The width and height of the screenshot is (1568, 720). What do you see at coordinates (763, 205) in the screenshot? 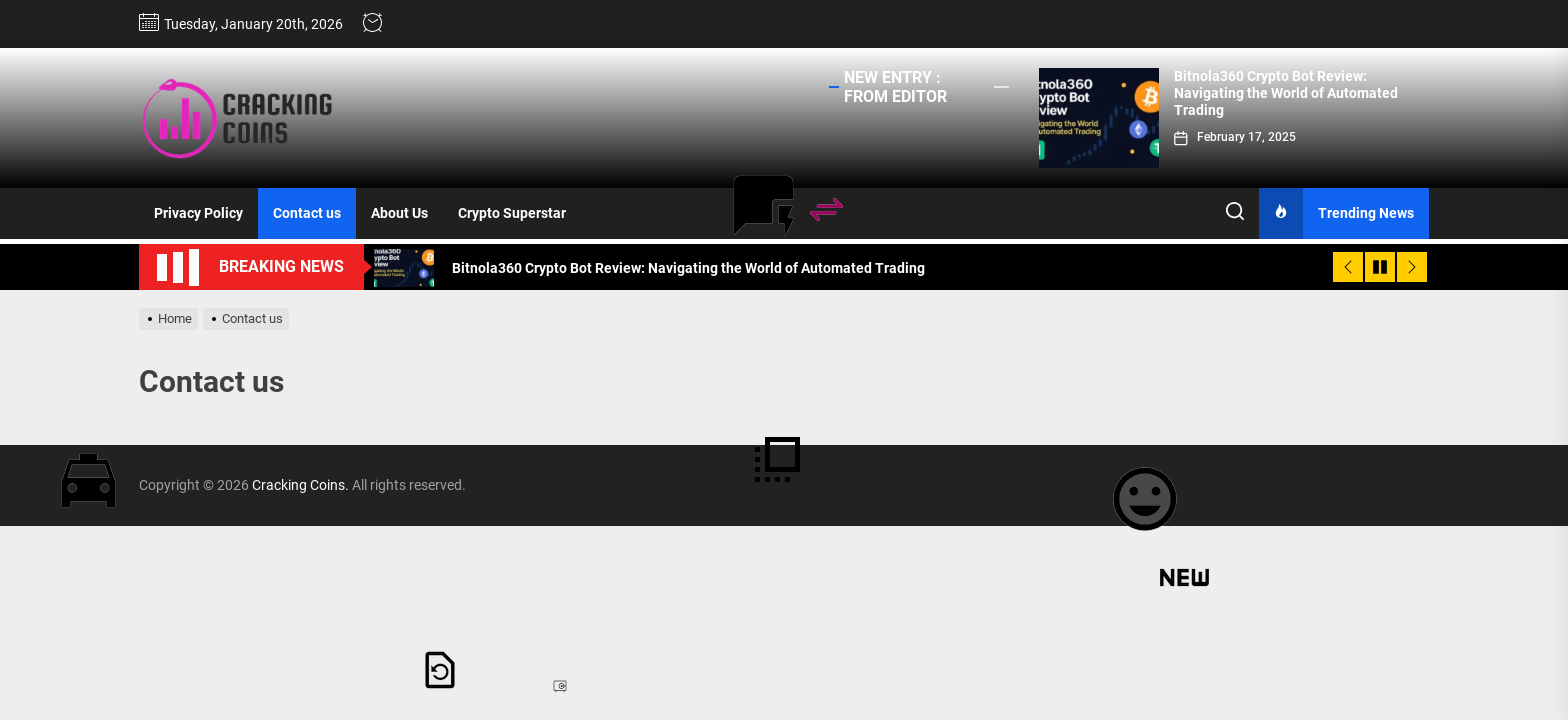
I see `send a quick reply to a message` at bounding box center [763, 205].